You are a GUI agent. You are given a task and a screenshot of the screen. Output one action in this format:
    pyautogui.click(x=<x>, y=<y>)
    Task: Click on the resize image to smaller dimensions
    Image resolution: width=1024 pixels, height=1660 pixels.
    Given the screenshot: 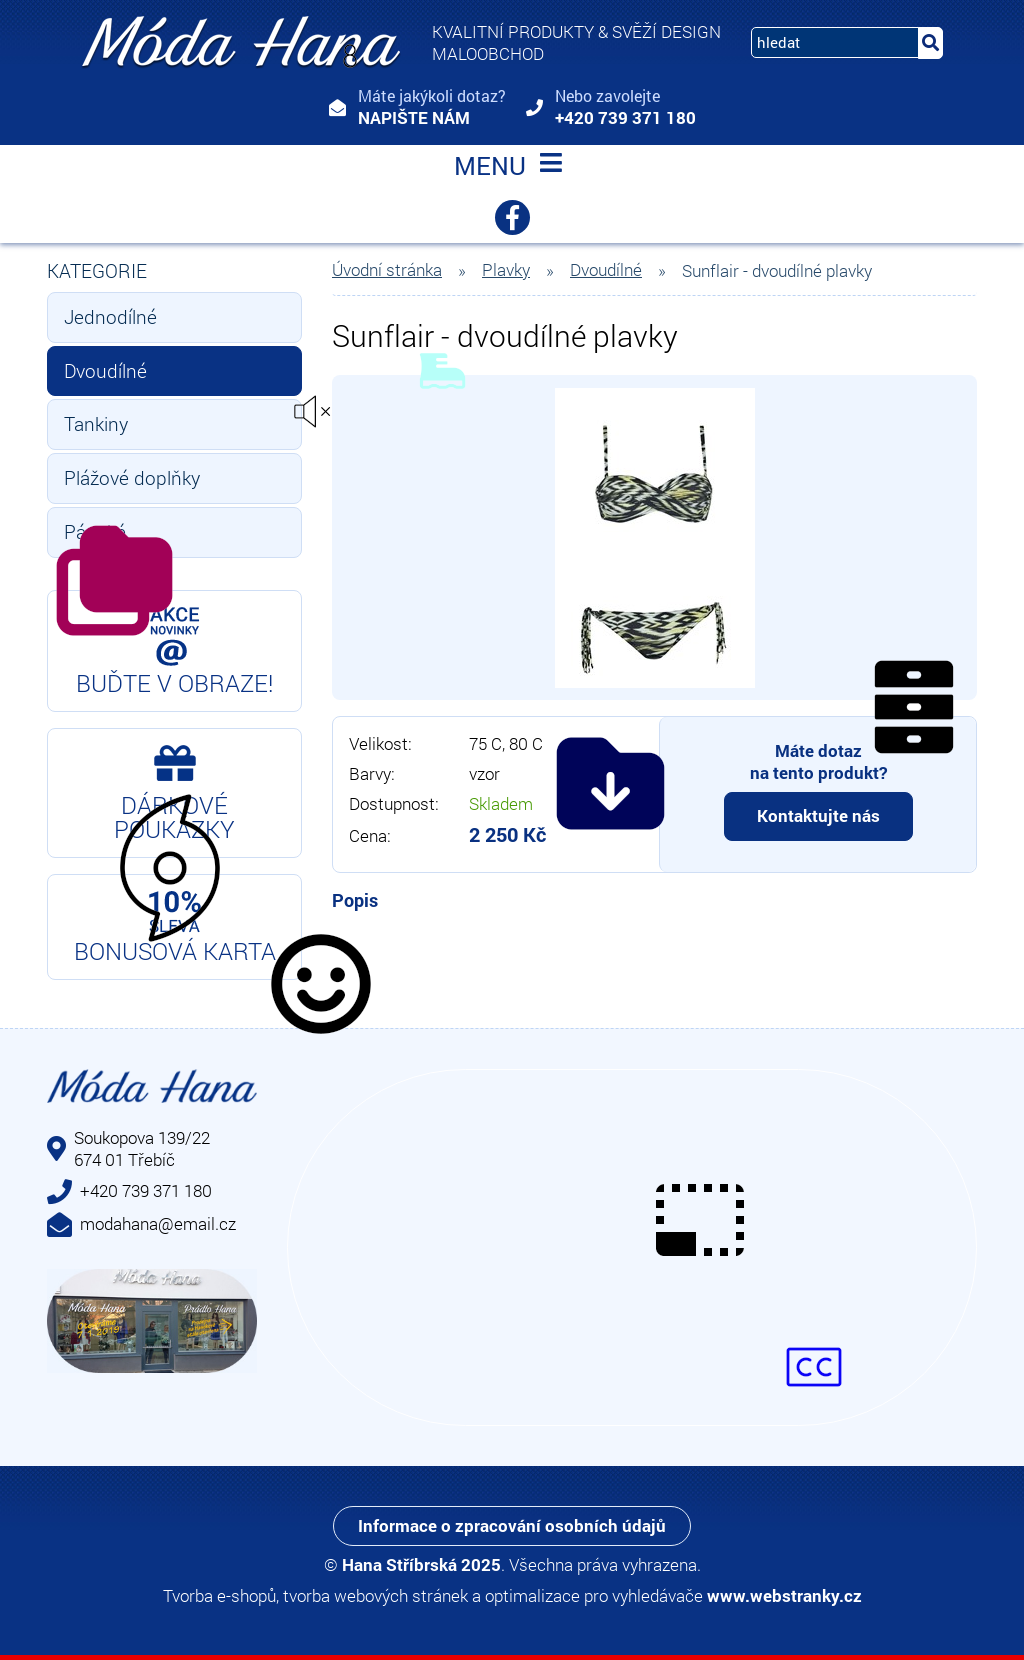 What is the action you would take?
    pyautogui.click(x=700, y=1220)
    